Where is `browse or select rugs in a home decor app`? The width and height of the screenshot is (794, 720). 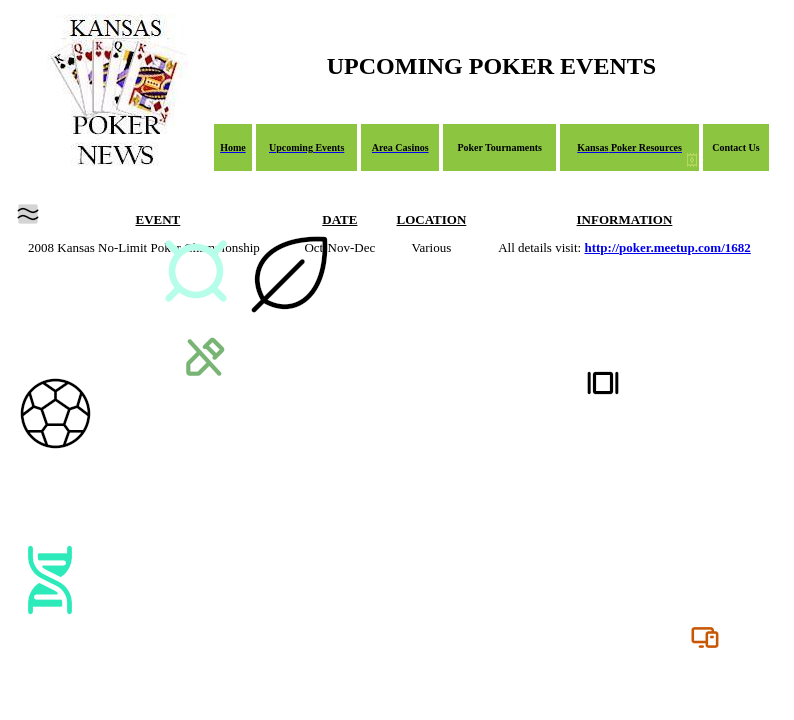 browse or select rugs in a home decor app is located at coordinates (692, 160).